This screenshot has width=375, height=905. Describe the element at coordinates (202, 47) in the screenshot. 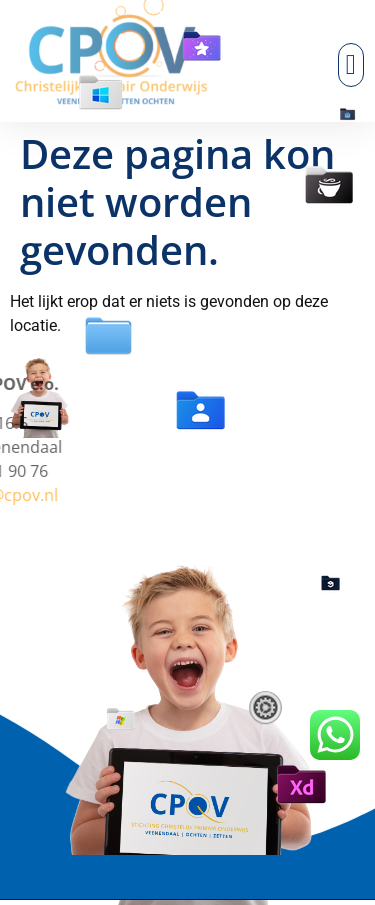

I see `open telegram premium files folder` at that location.